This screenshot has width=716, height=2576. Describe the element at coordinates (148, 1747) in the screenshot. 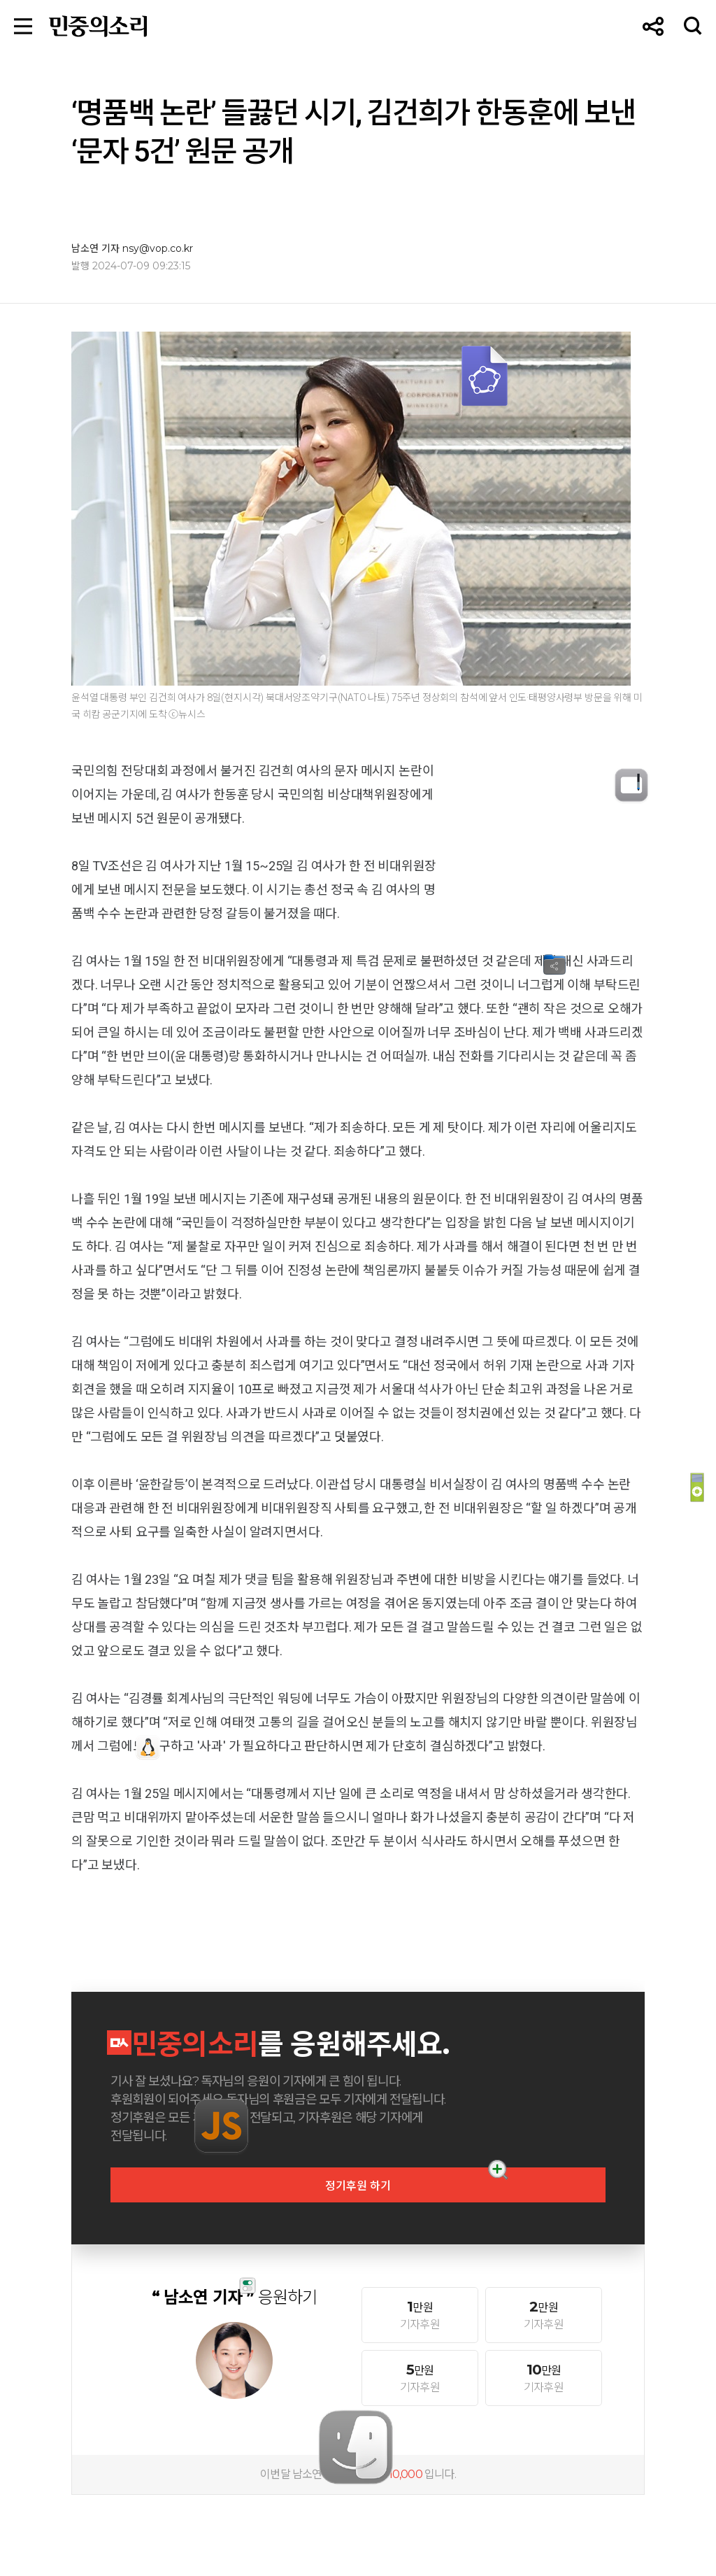

I see `open linux system preferences` at that location.